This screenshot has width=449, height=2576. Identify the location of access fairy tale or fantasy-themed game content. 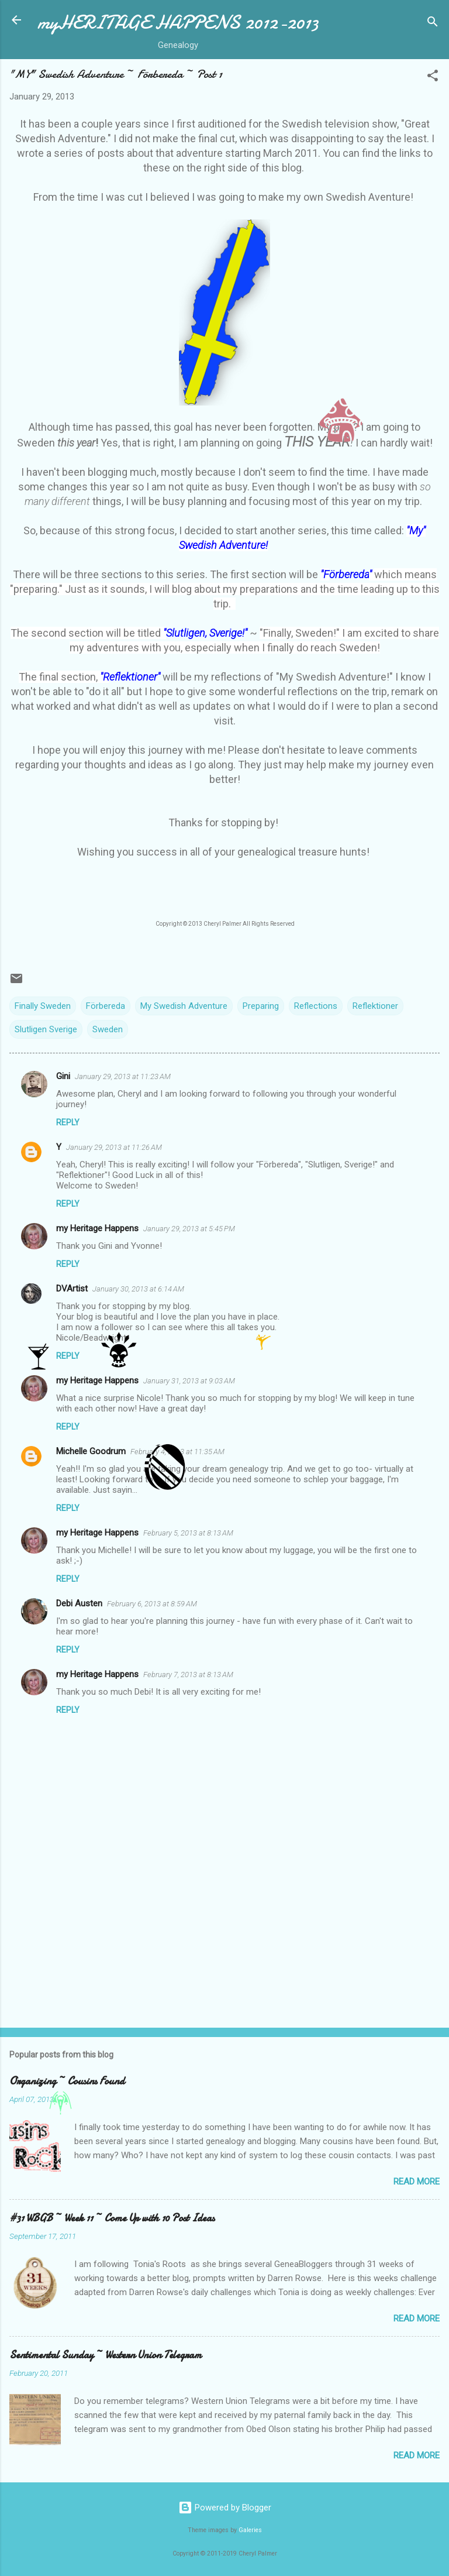
(341, 420).